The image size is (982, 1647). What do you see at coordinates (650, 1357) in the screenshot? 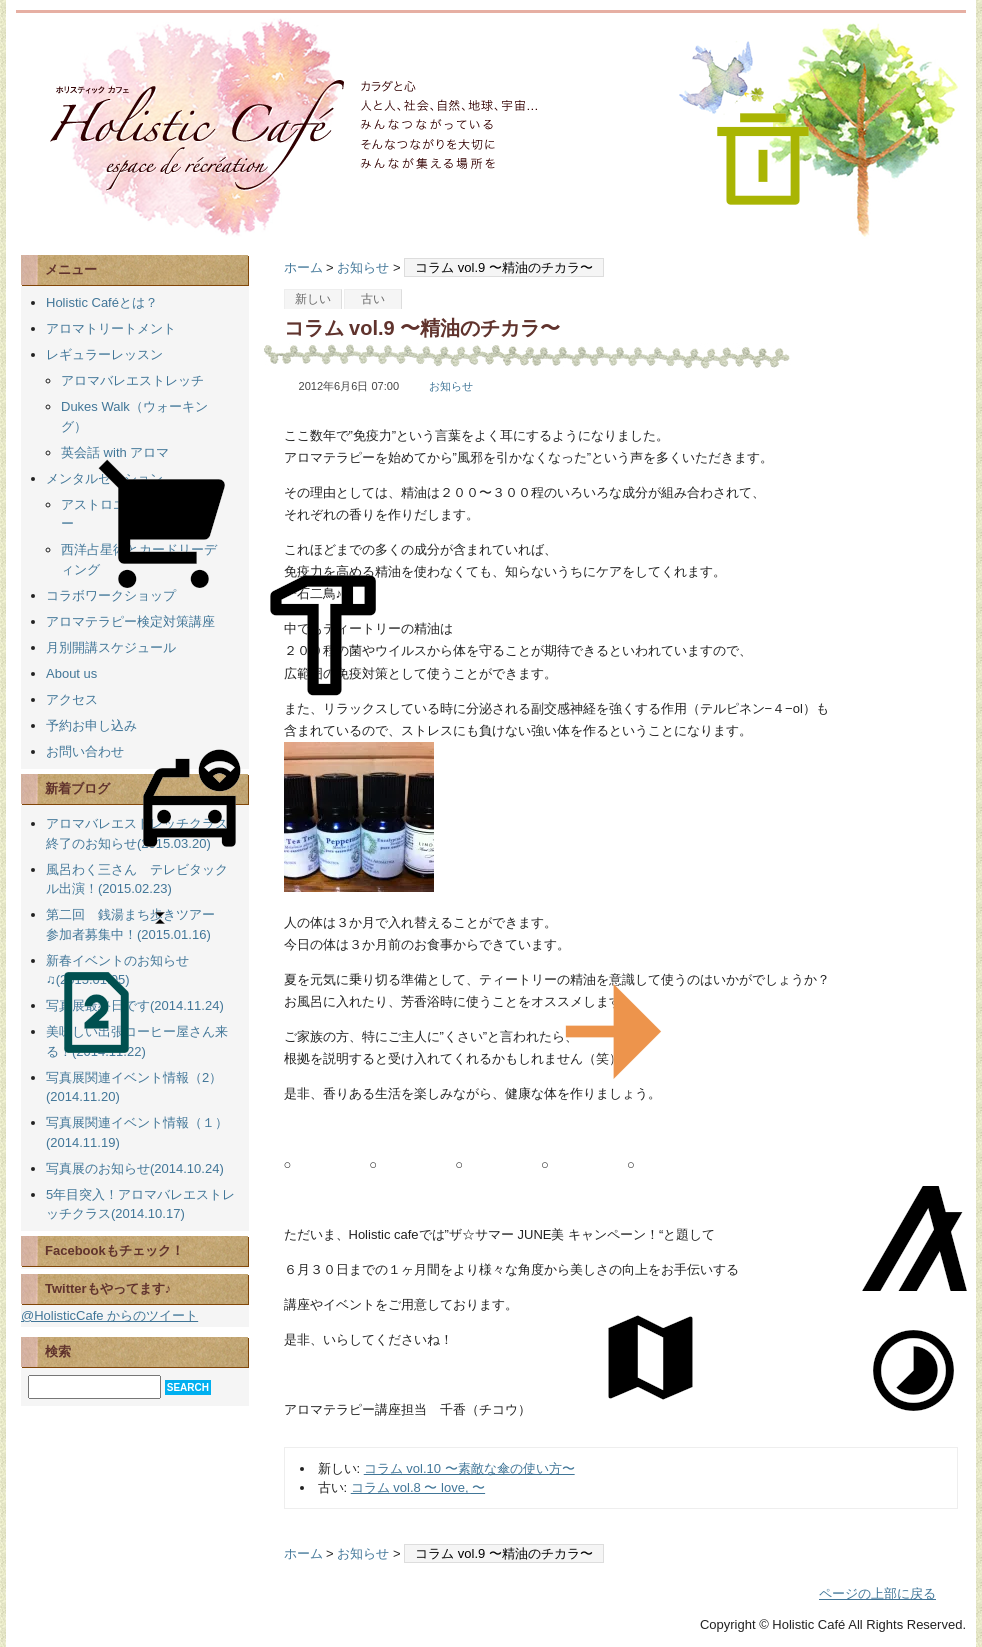
I see `open map view` at bounding box center [650, 1357].